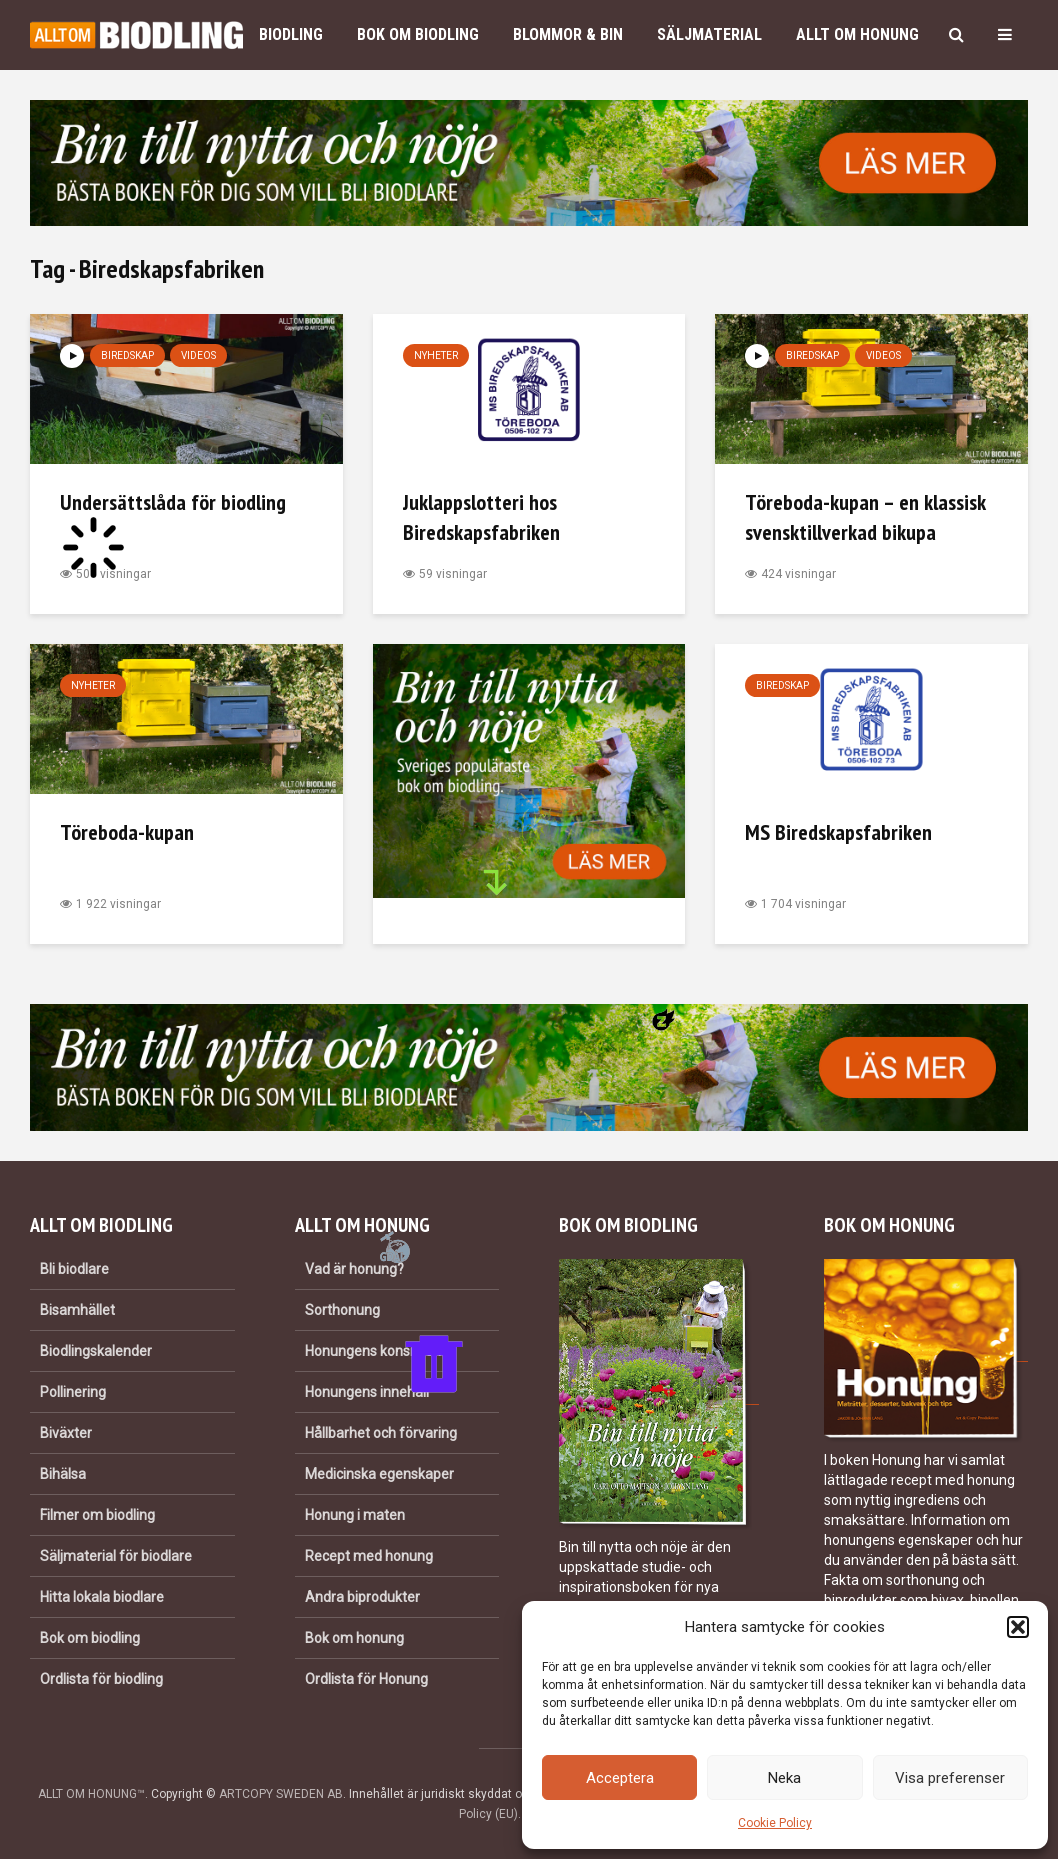 Image resolution: width=1058 pixels, height=1859 pixels. I want to click on indicates a right-then-down navigation path, so click(495, 881).